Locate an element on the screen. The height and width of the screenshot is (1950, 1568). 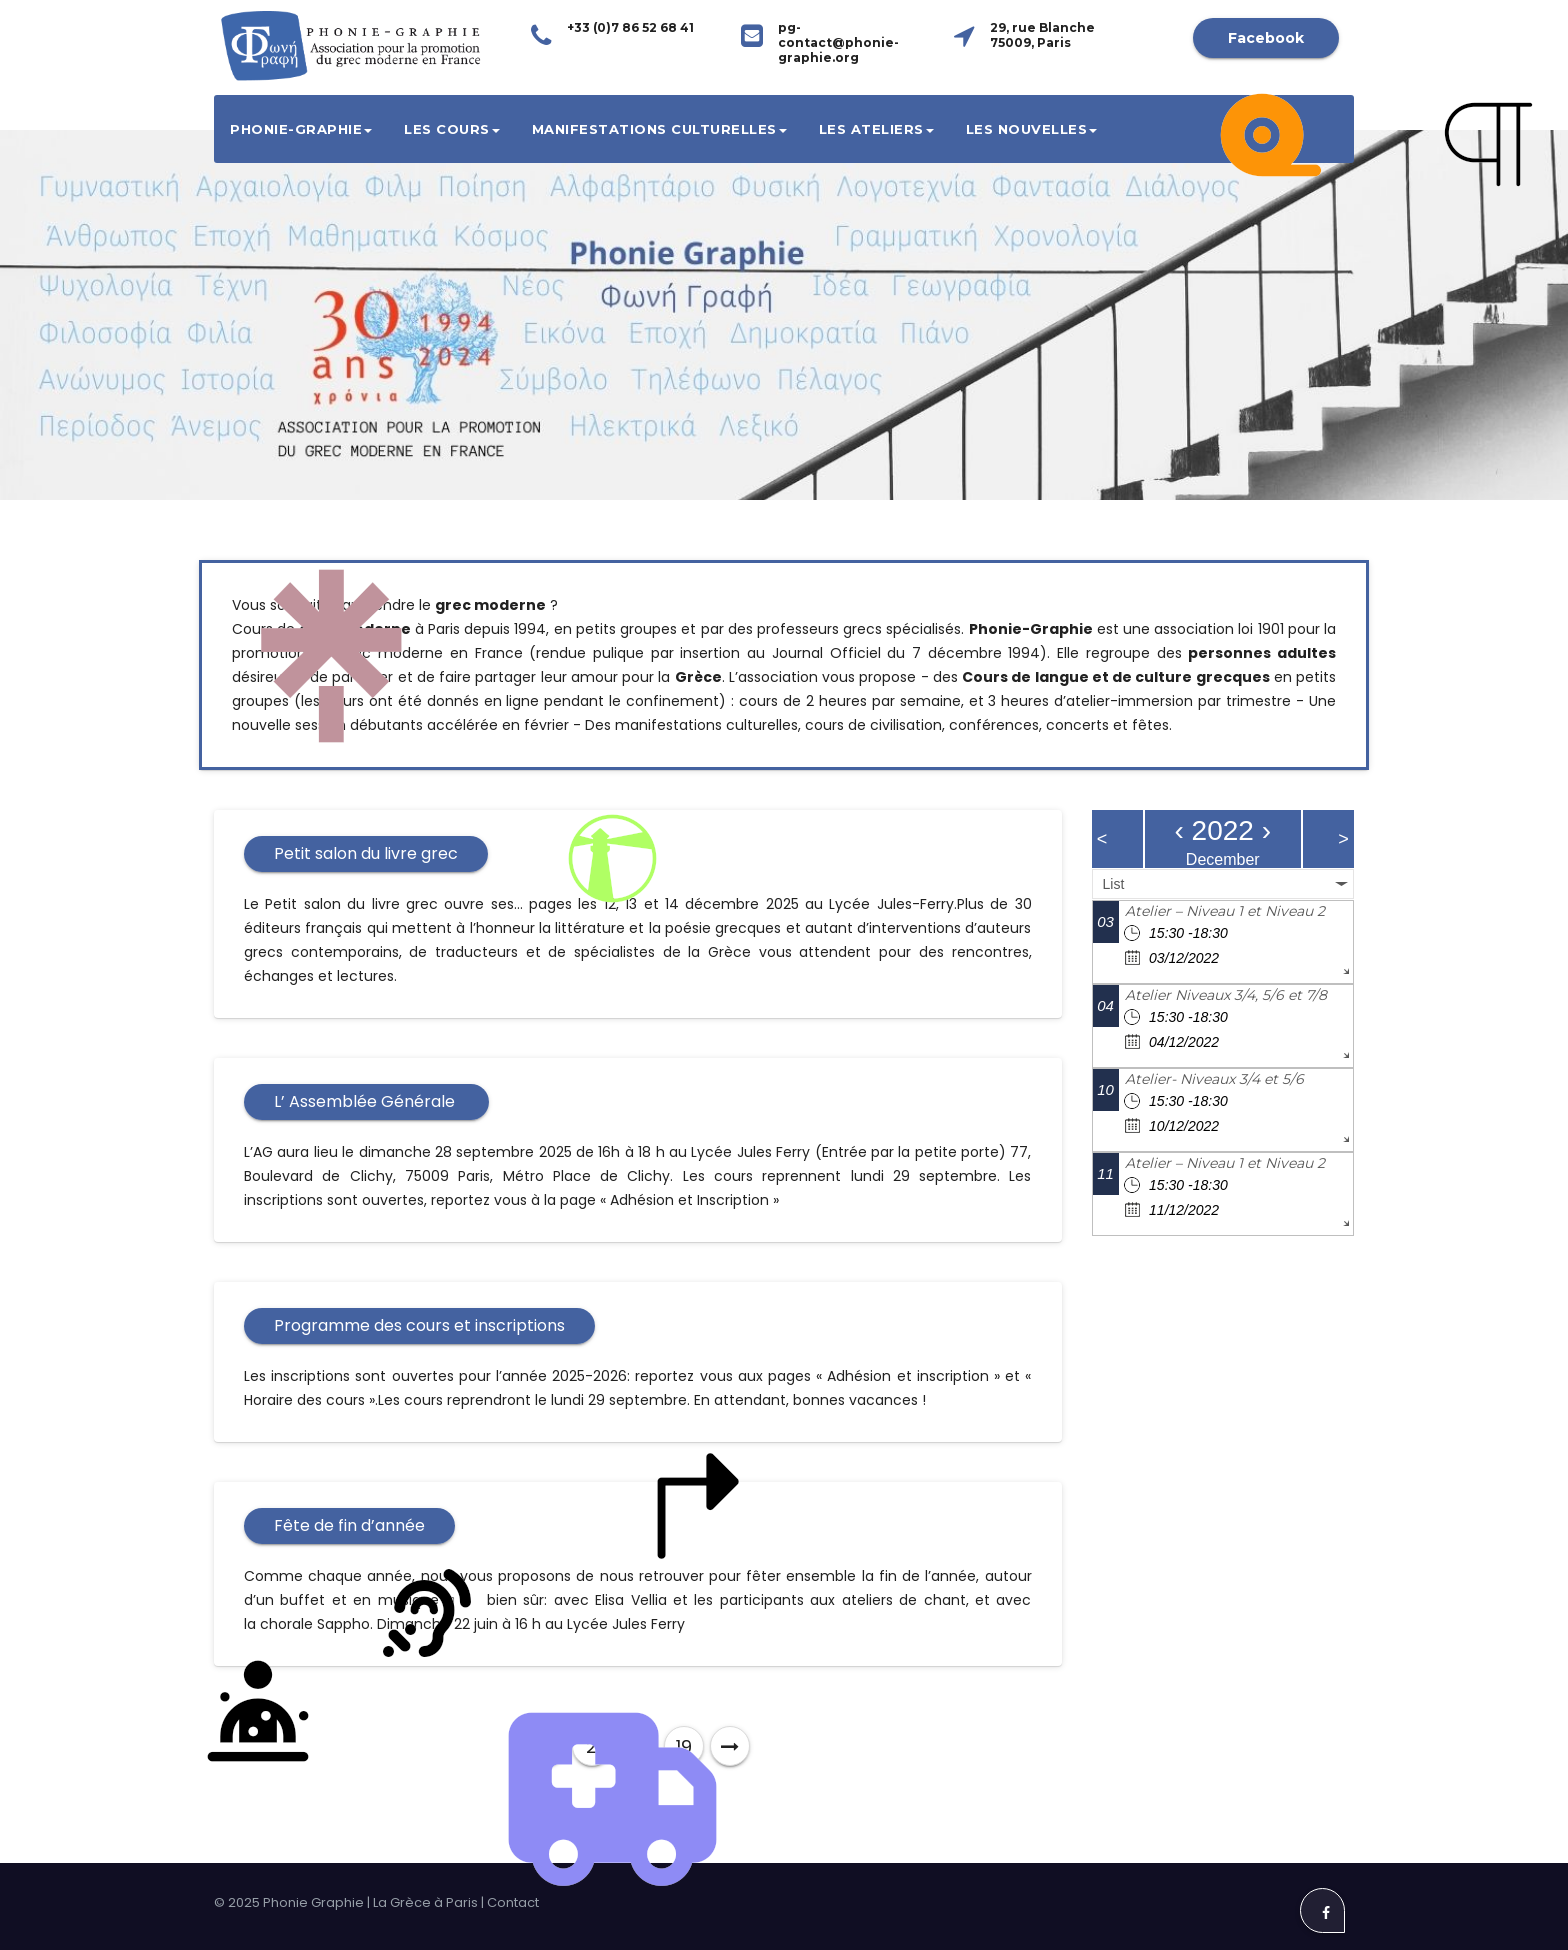
view medical diagnoses or health records is located at coordinates (258, 1711).